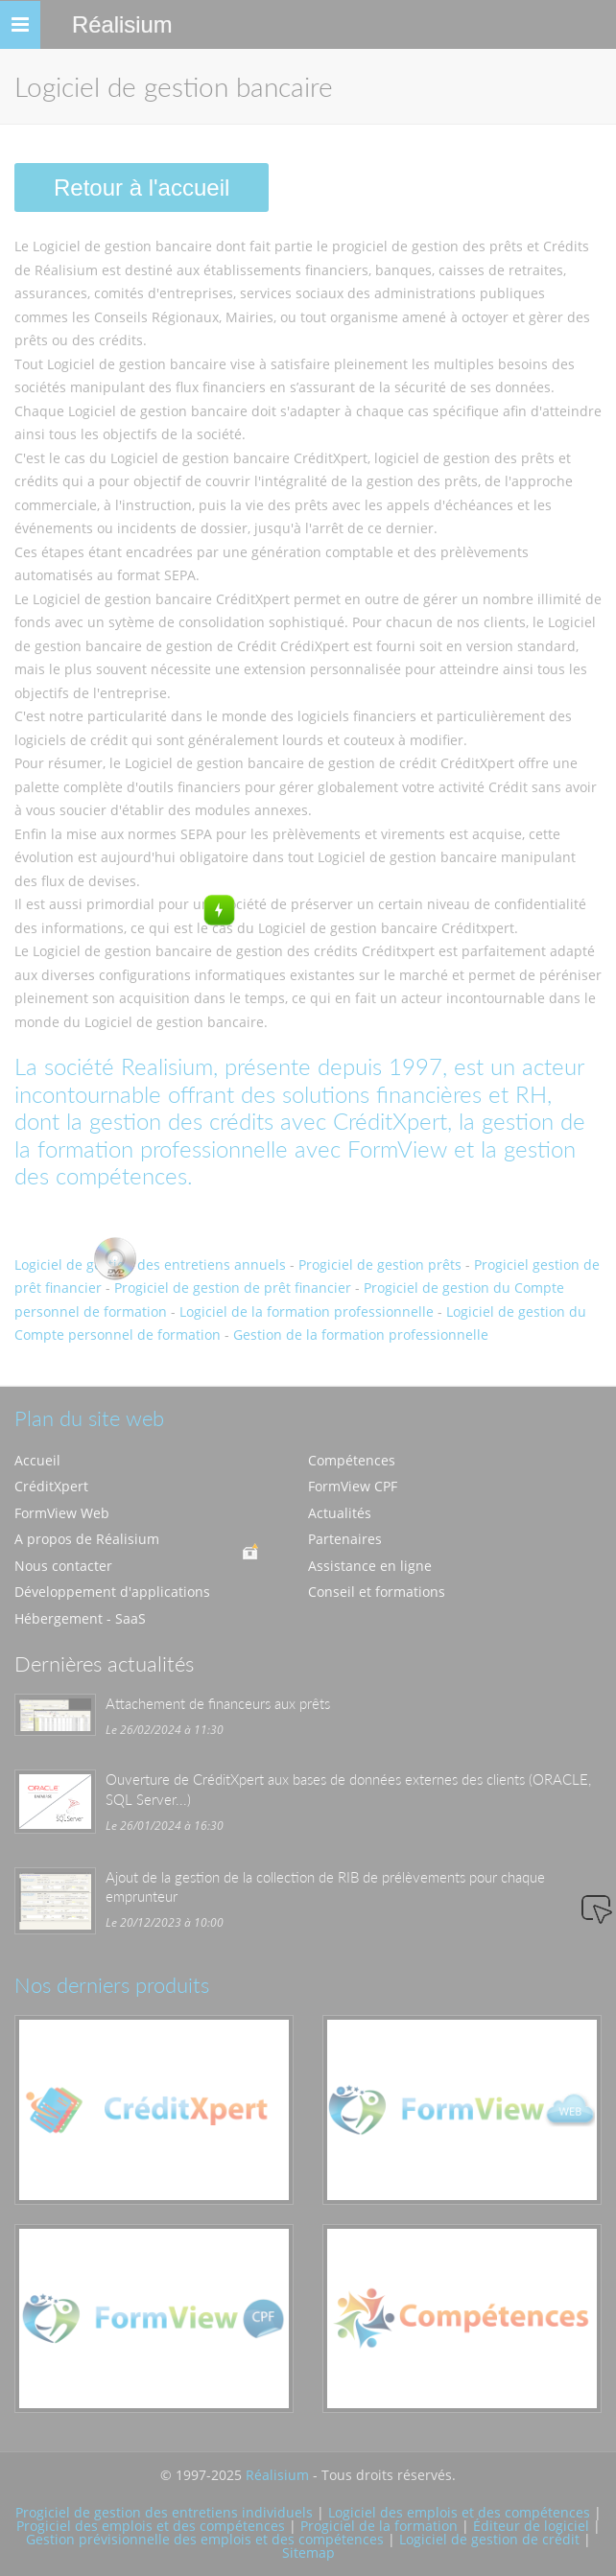 The height and width of the screenshot is (2576, 616). What do you see at coordinates (219, 910) in the screenshot?
I see `access power management settings` at bounding box center [219, 910].